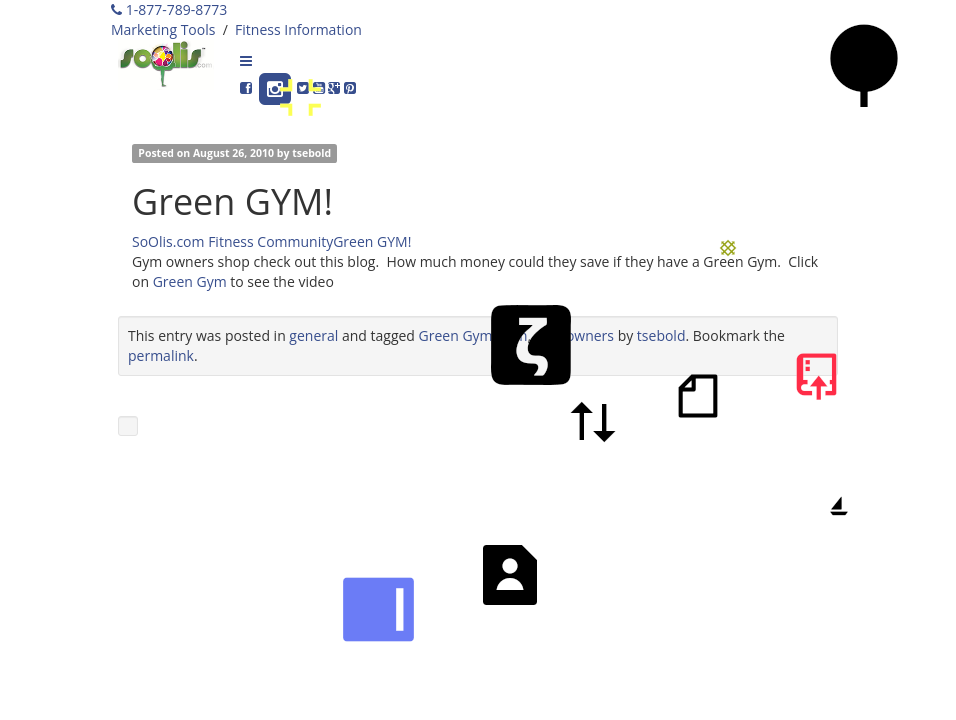 This screenshot has width=956, height=720. Describe the element at coordinates (698, 396) in the screenshot. I see `view or open a document` at that location.